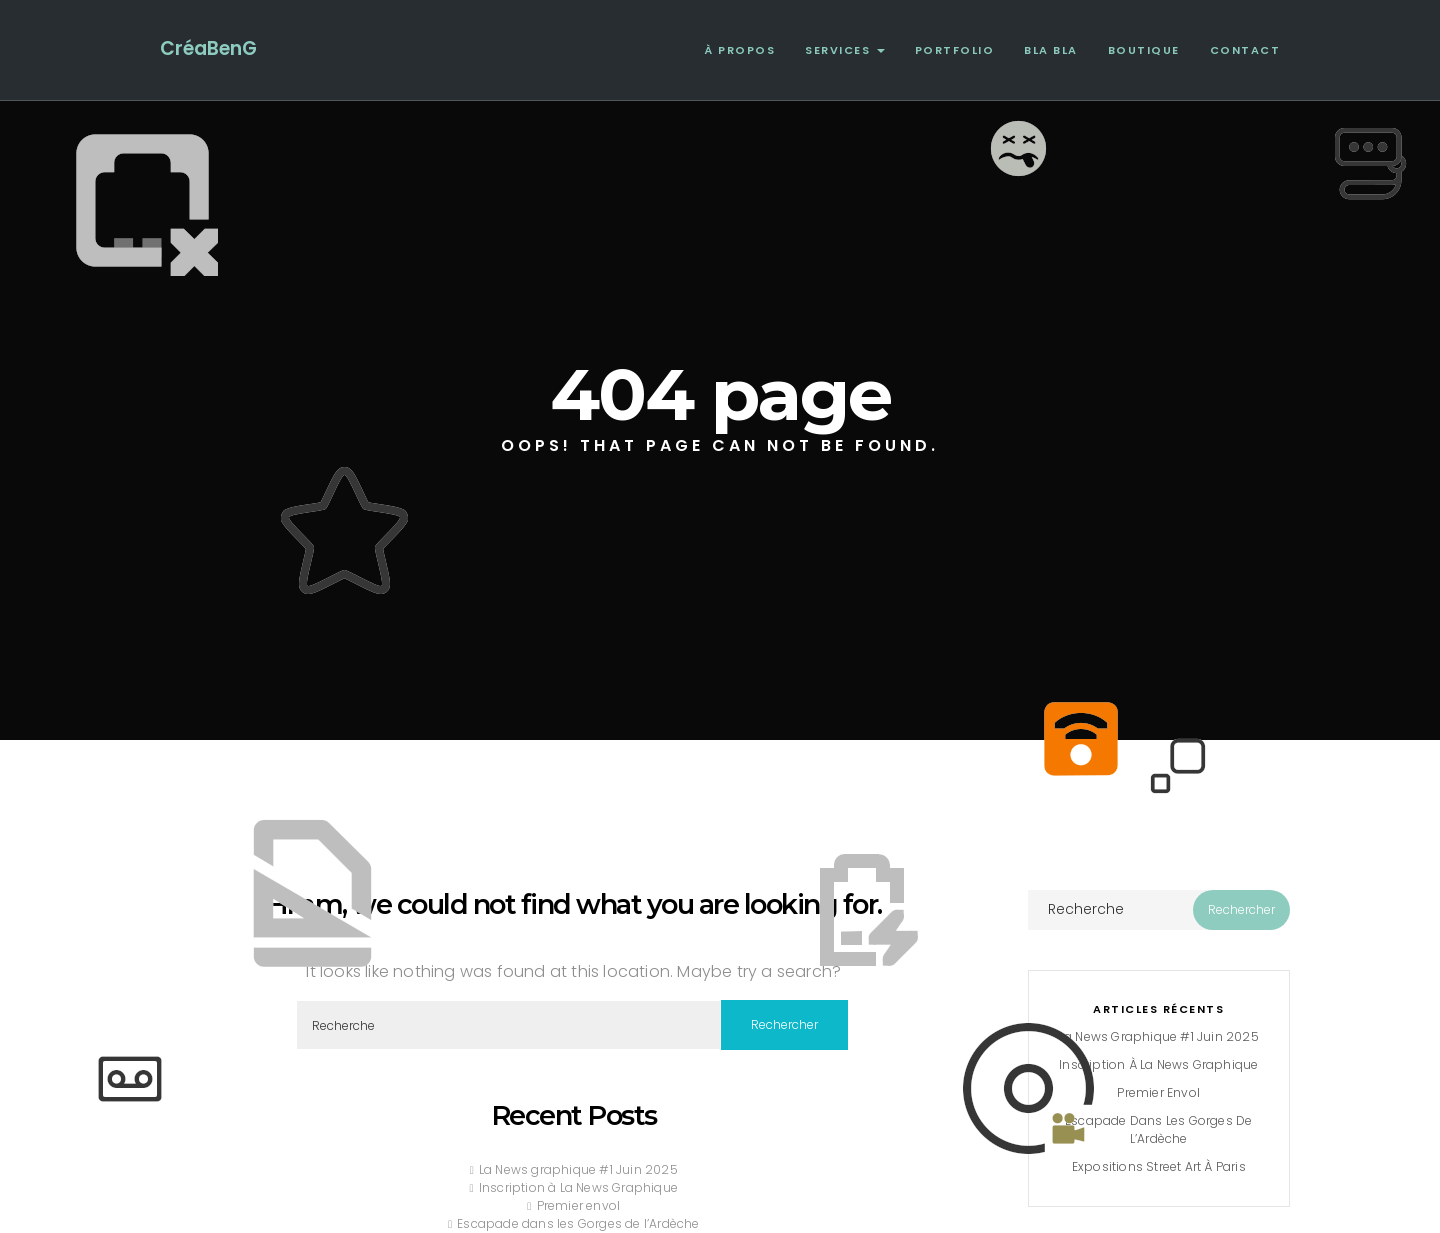  What do you see at coordinates (1081, 739) in the screenshot?
I see `indicates hotspot or tethering is active` at bounding box center [1081, 739].